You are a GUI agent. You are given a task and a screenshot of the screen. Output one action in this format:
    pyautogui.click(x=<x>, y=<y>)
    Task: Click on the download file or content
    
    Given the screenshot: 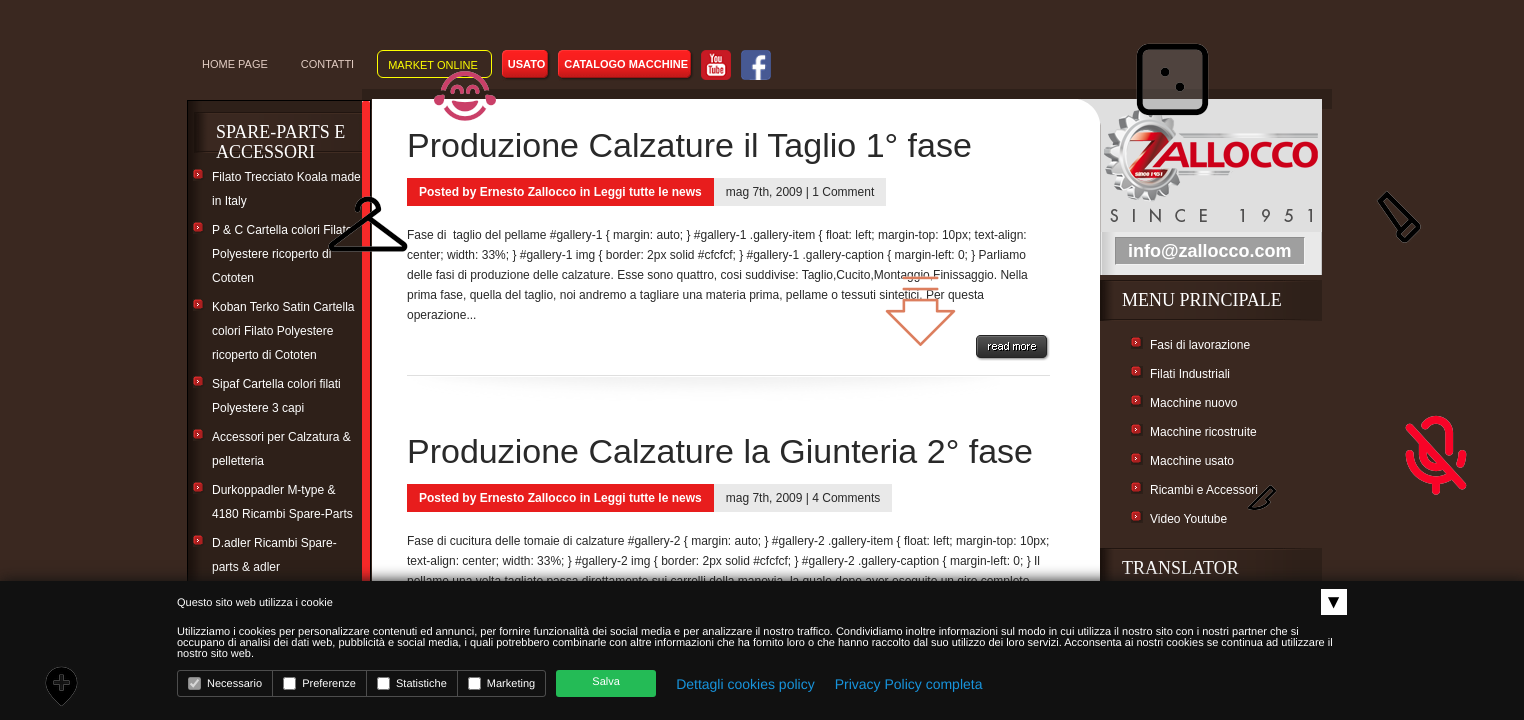 What is the action you would take?
    pyautogui.click(x=920, y=308)
    